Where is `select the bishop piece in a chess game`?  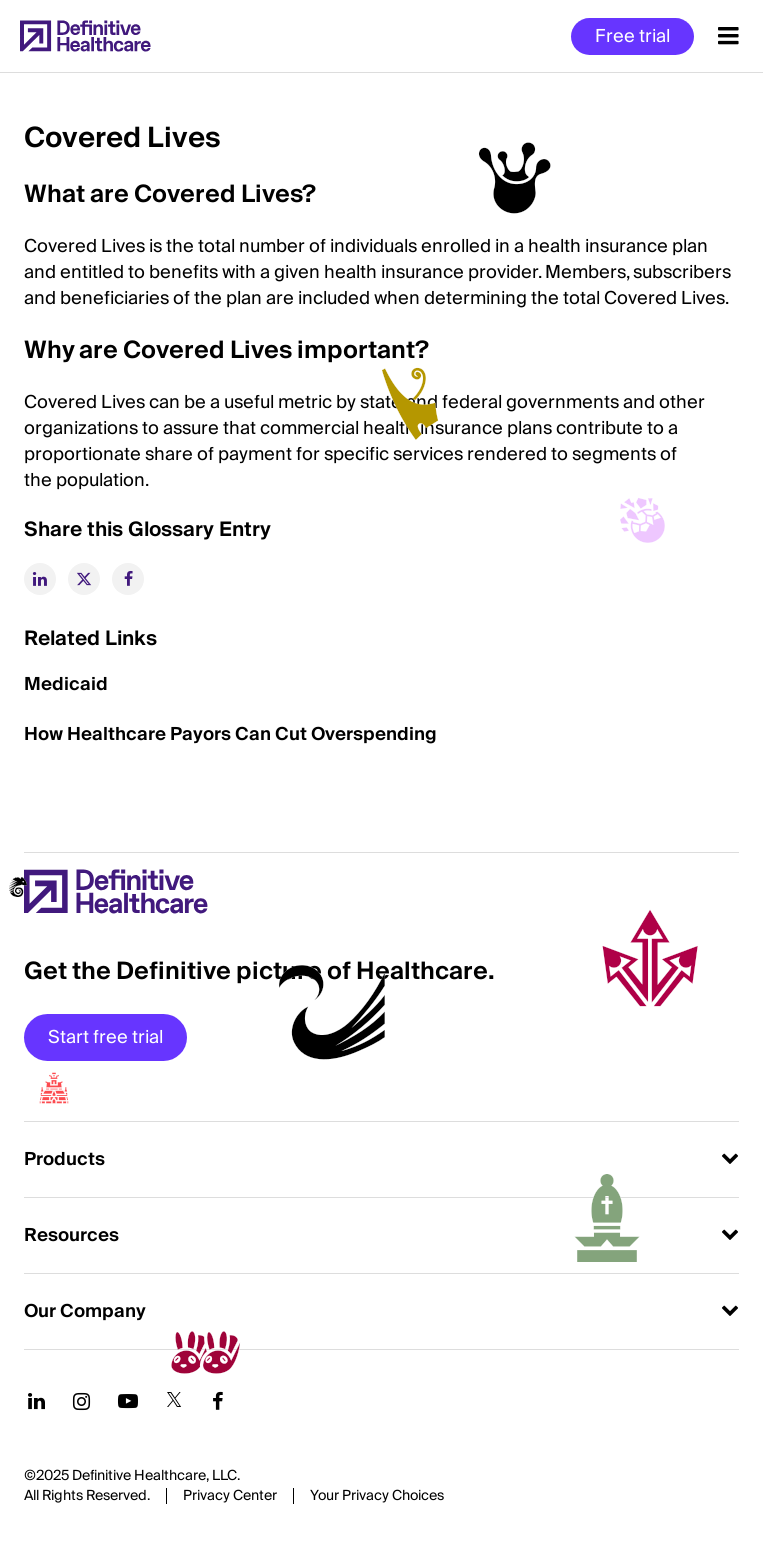 select the bishop piece in a chess game is located at coordinates (607, 1218).